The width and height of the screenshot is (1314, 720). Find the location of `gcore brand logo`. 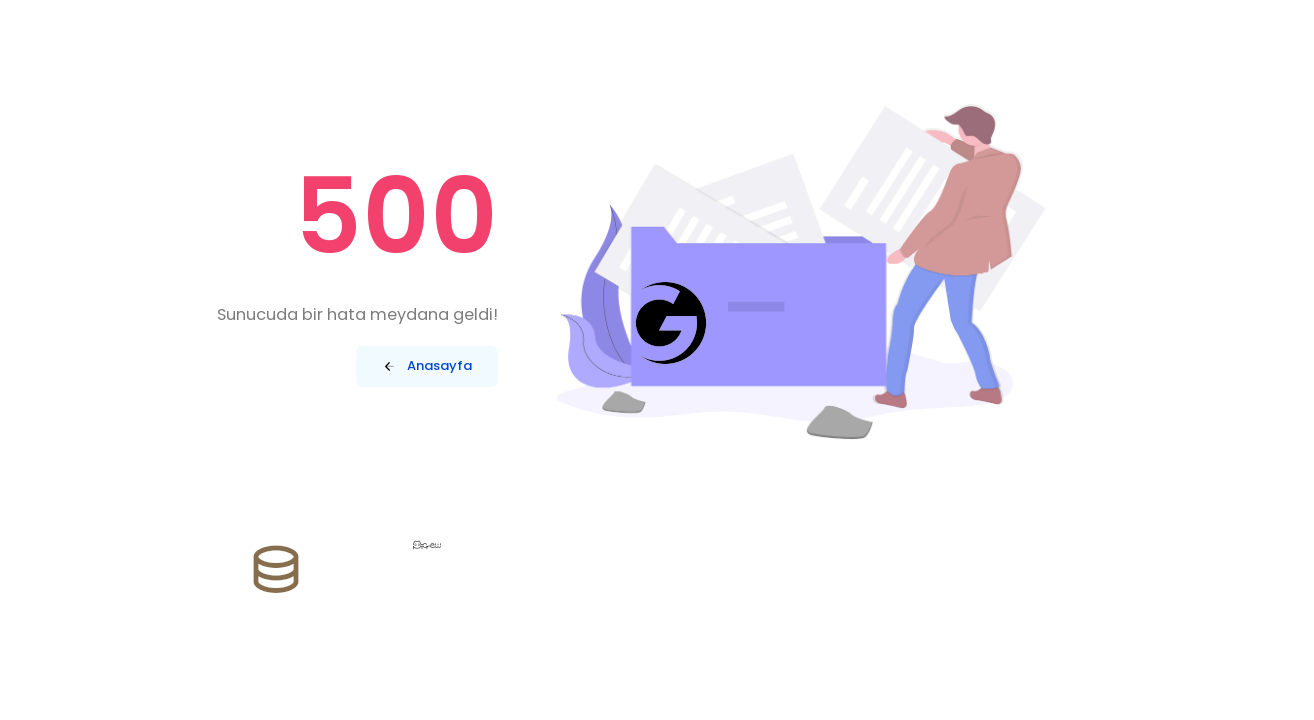

gcore brand logo is located at coordinates (671, 323).